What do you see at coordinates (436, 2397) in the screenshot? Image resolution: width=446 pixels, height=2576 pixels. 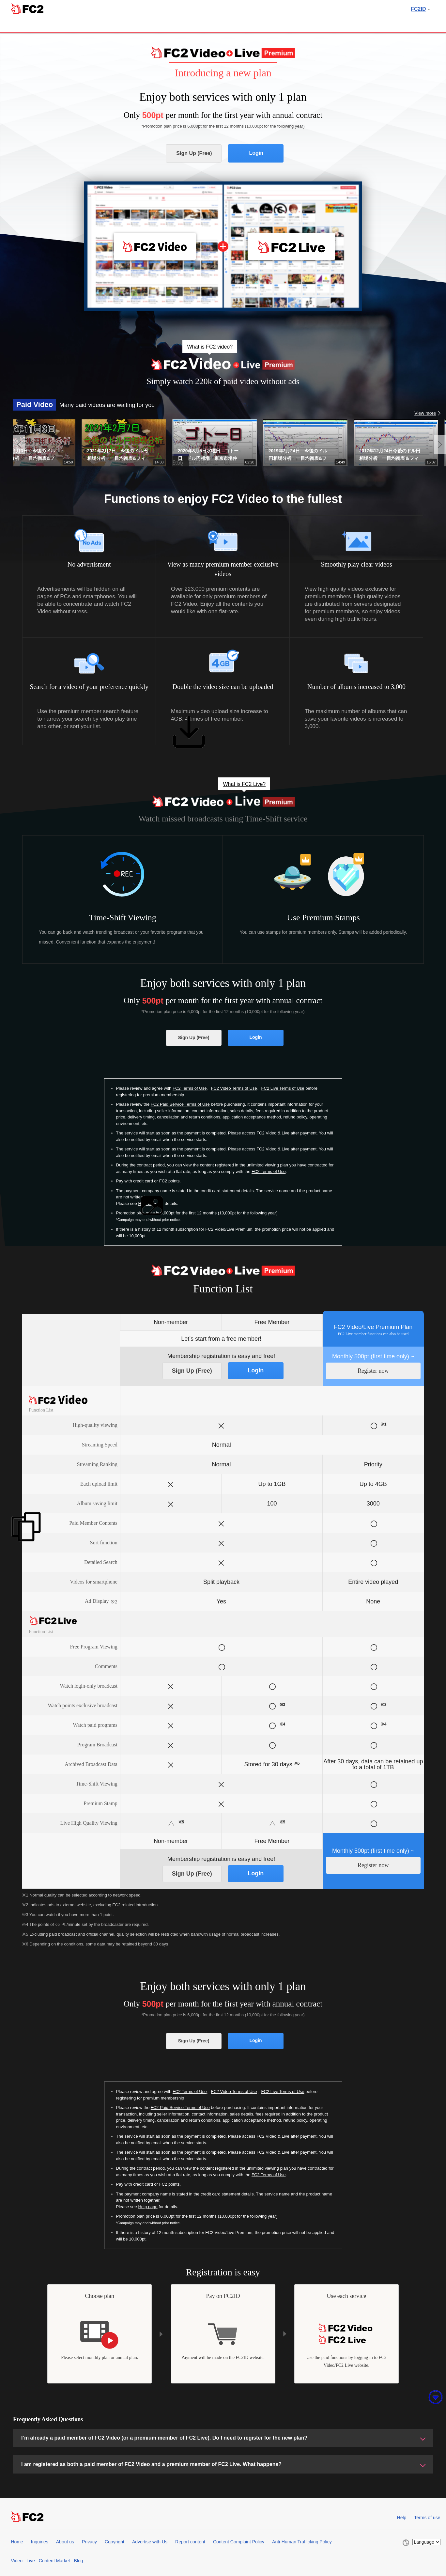 I see `expand a dropdown menu or section` at bounding box center [436, 2397].